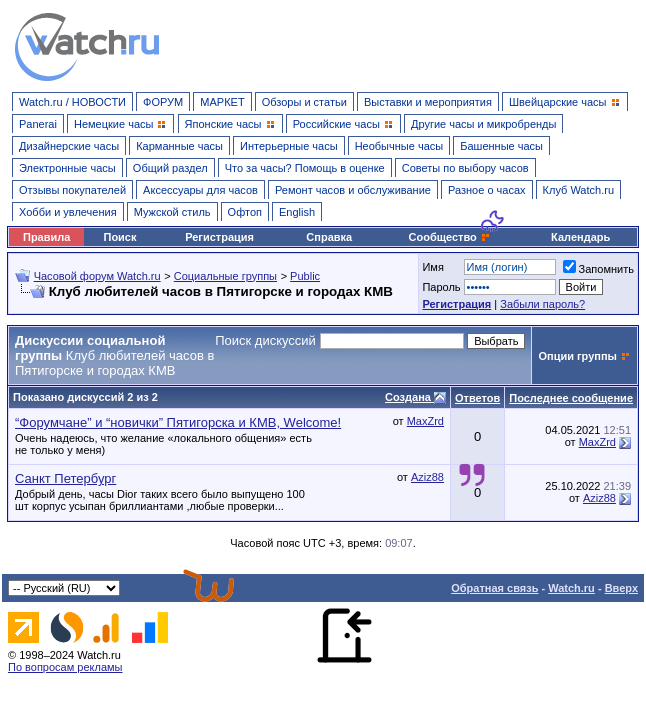 This screenshot has height=720, width=646. Describe the element at coordinates (492, 220) in the screenshot. I see `indicates nighttime rainy weather conditions` at that location.